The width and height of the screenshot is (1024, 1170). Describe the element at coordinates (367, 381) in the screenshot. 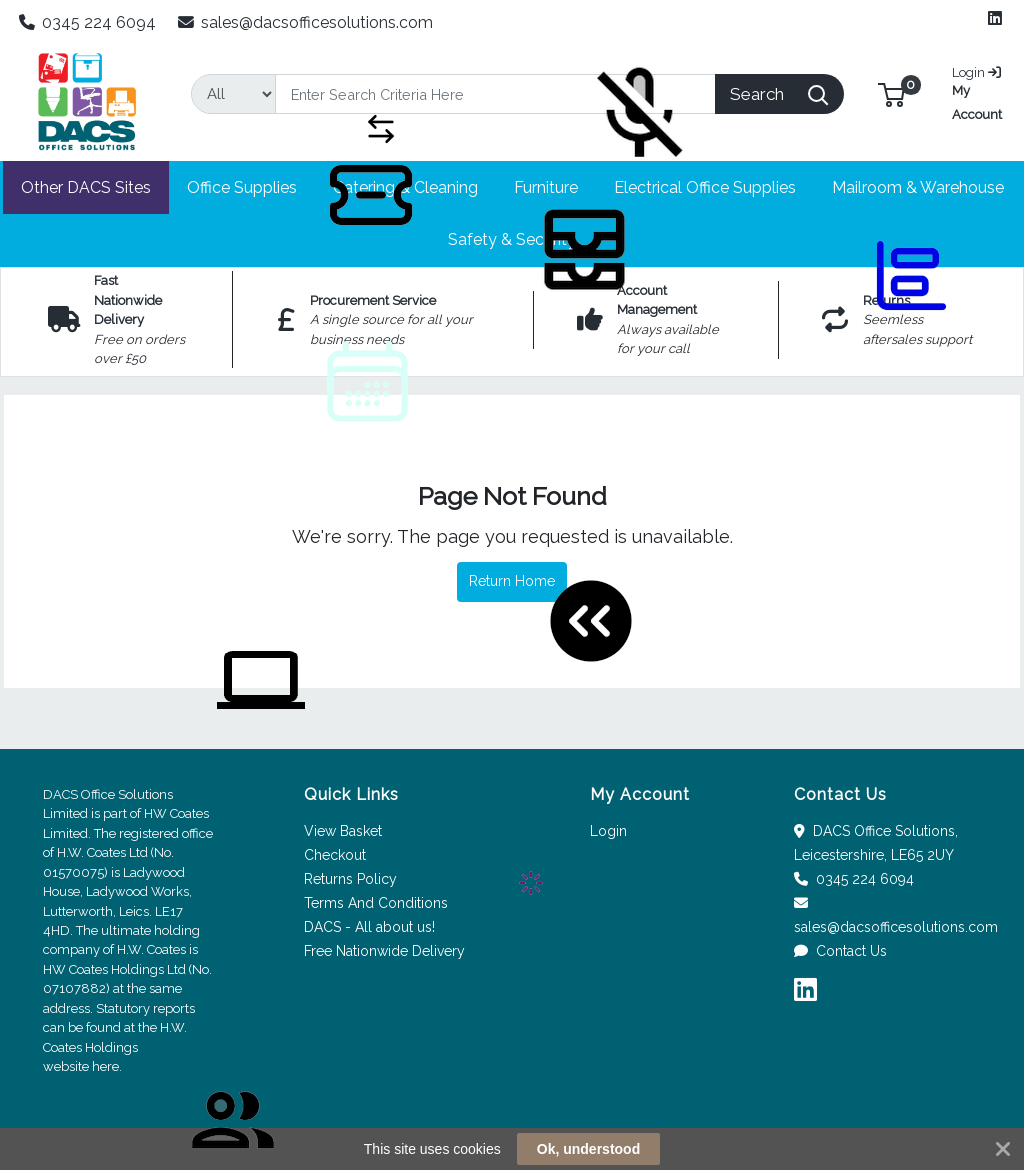

I see `view calendar with scheduled events` at that location.